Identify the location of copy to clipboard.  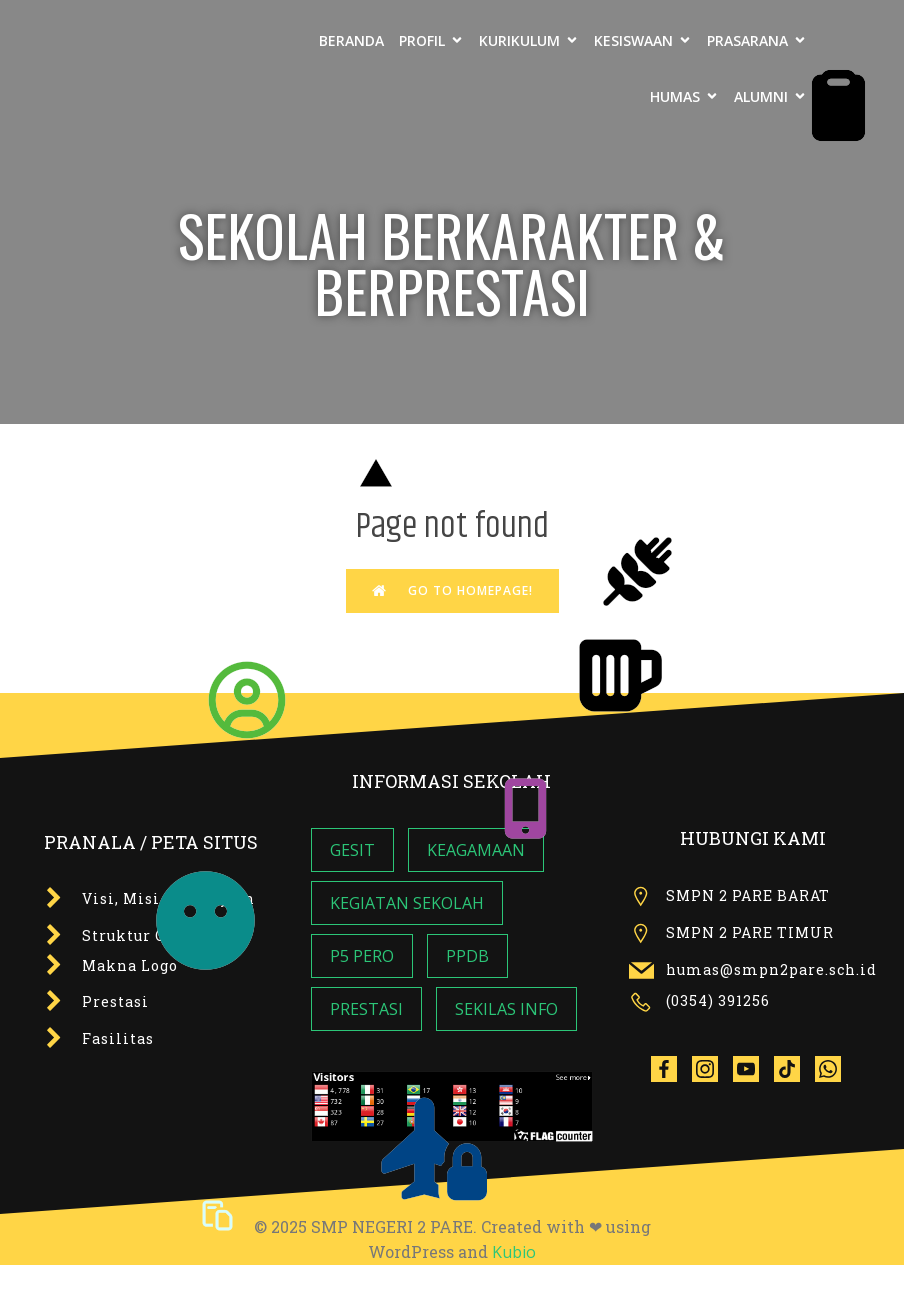
(838, 105).